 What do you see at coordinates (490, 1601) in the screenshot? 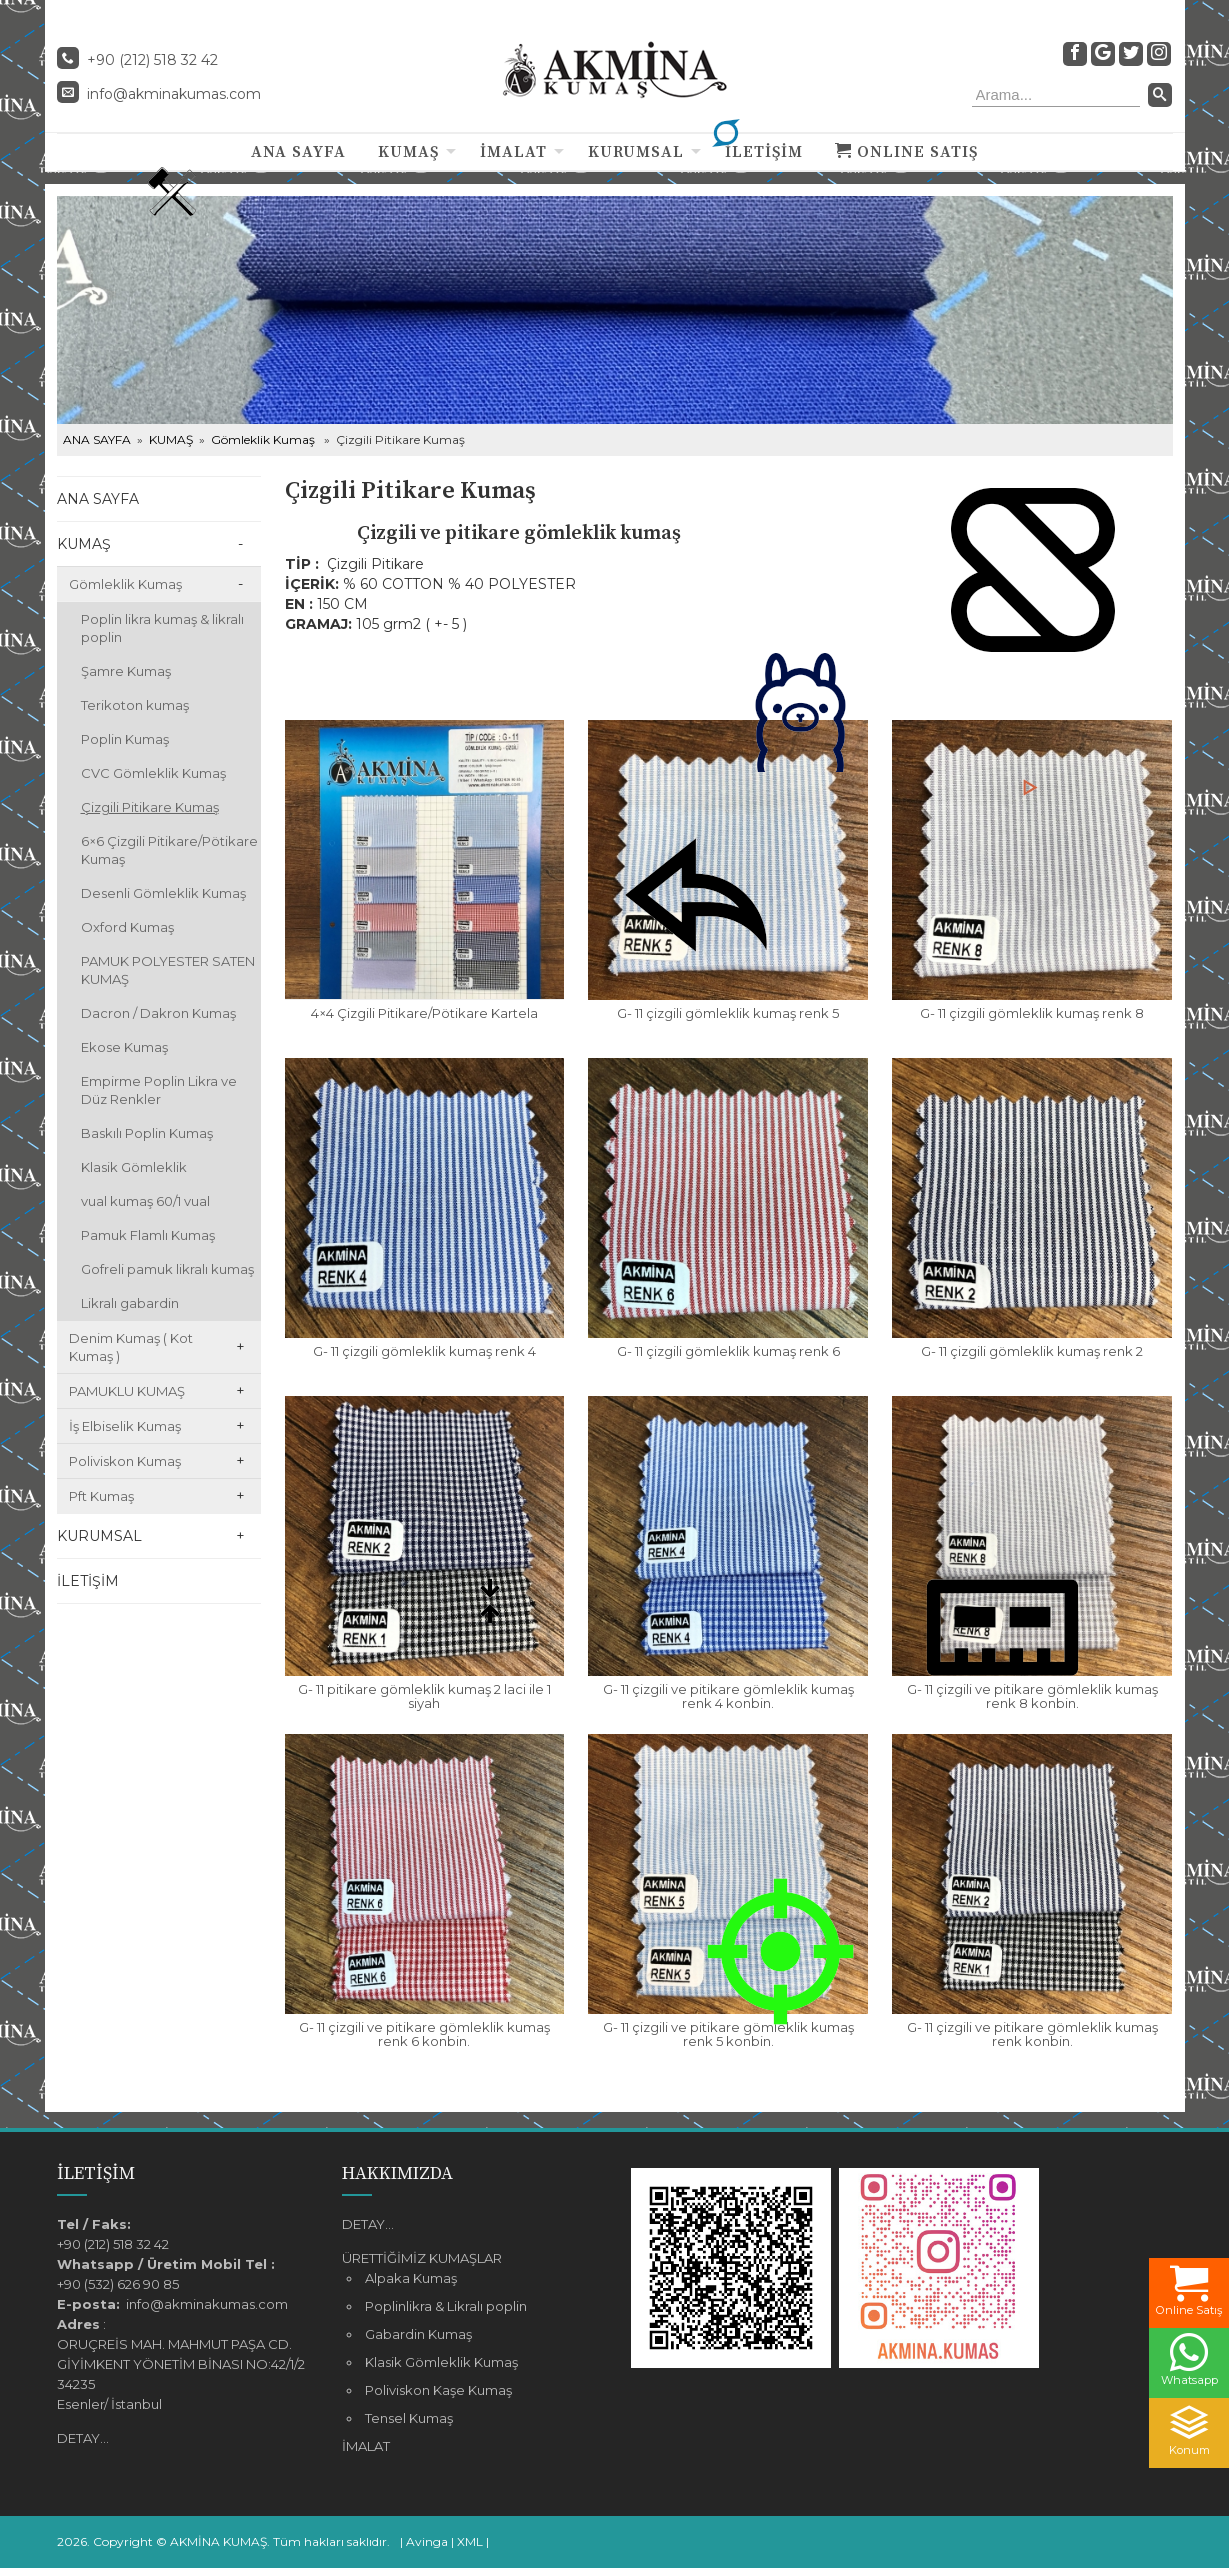
I see `collapse content vertically` at bounding box center [490, 1601].